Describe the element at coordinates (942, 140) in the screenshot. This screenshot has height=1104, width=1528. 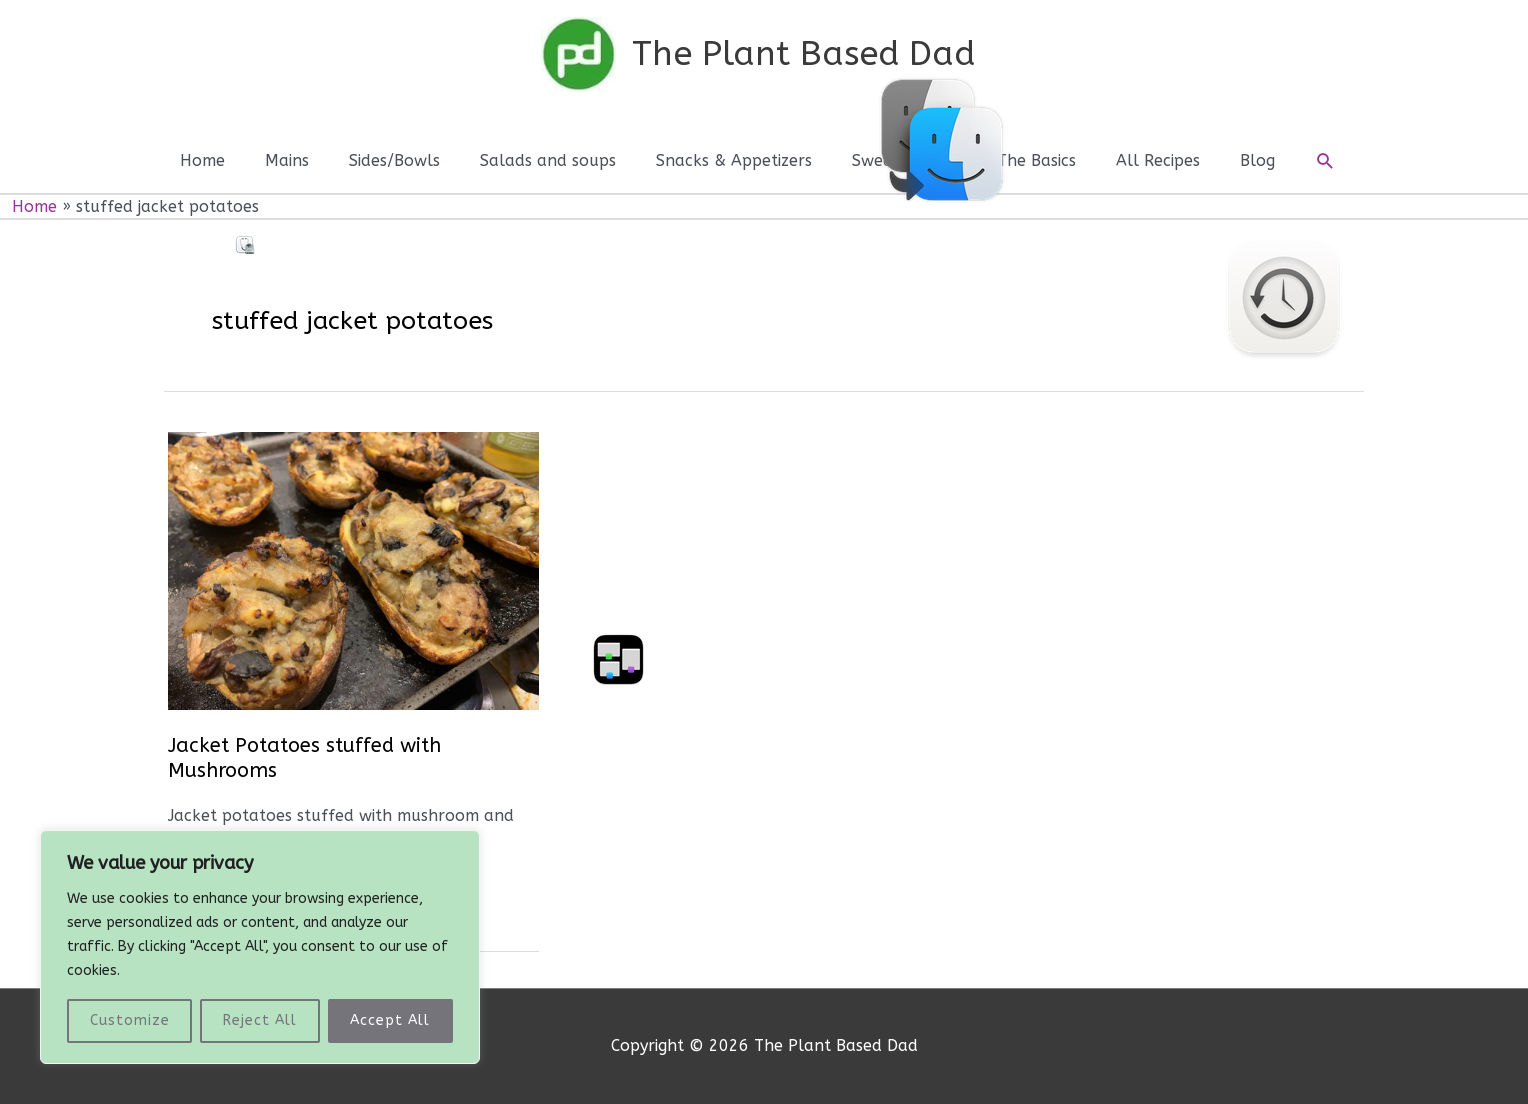
I see `launch migration assistant to transfer data from another mac` at that location.